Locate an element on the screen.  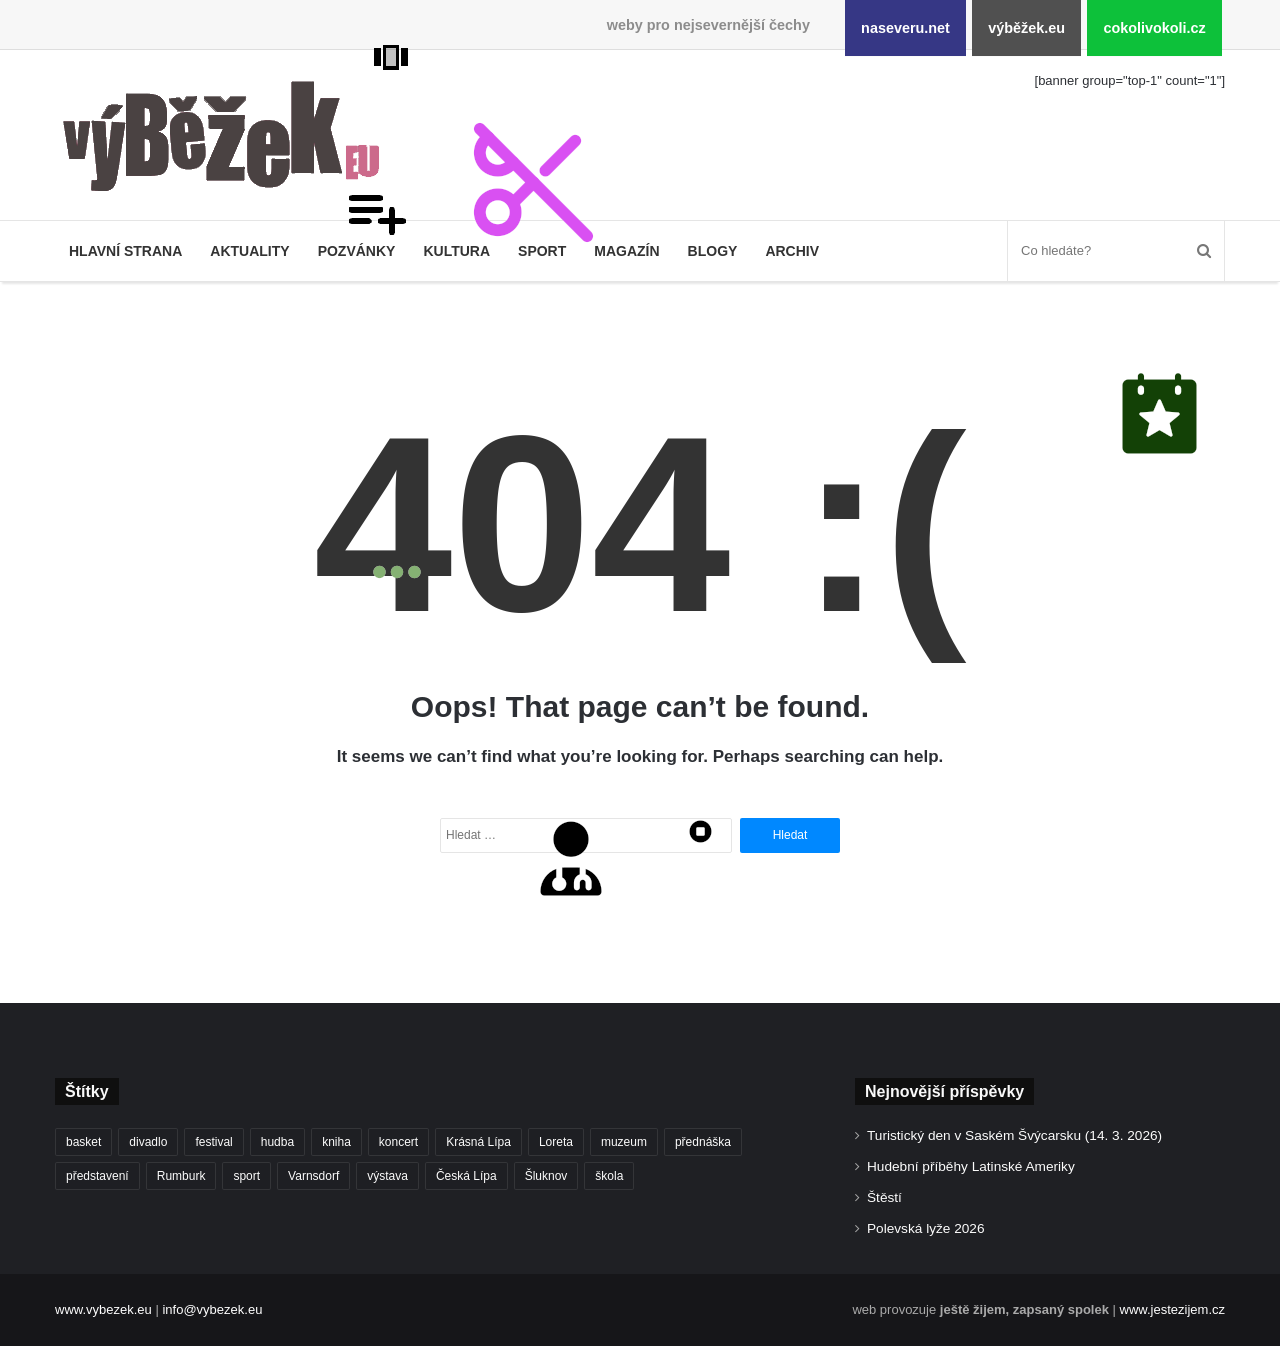
open more options menu is located at coordinates (397, 572).